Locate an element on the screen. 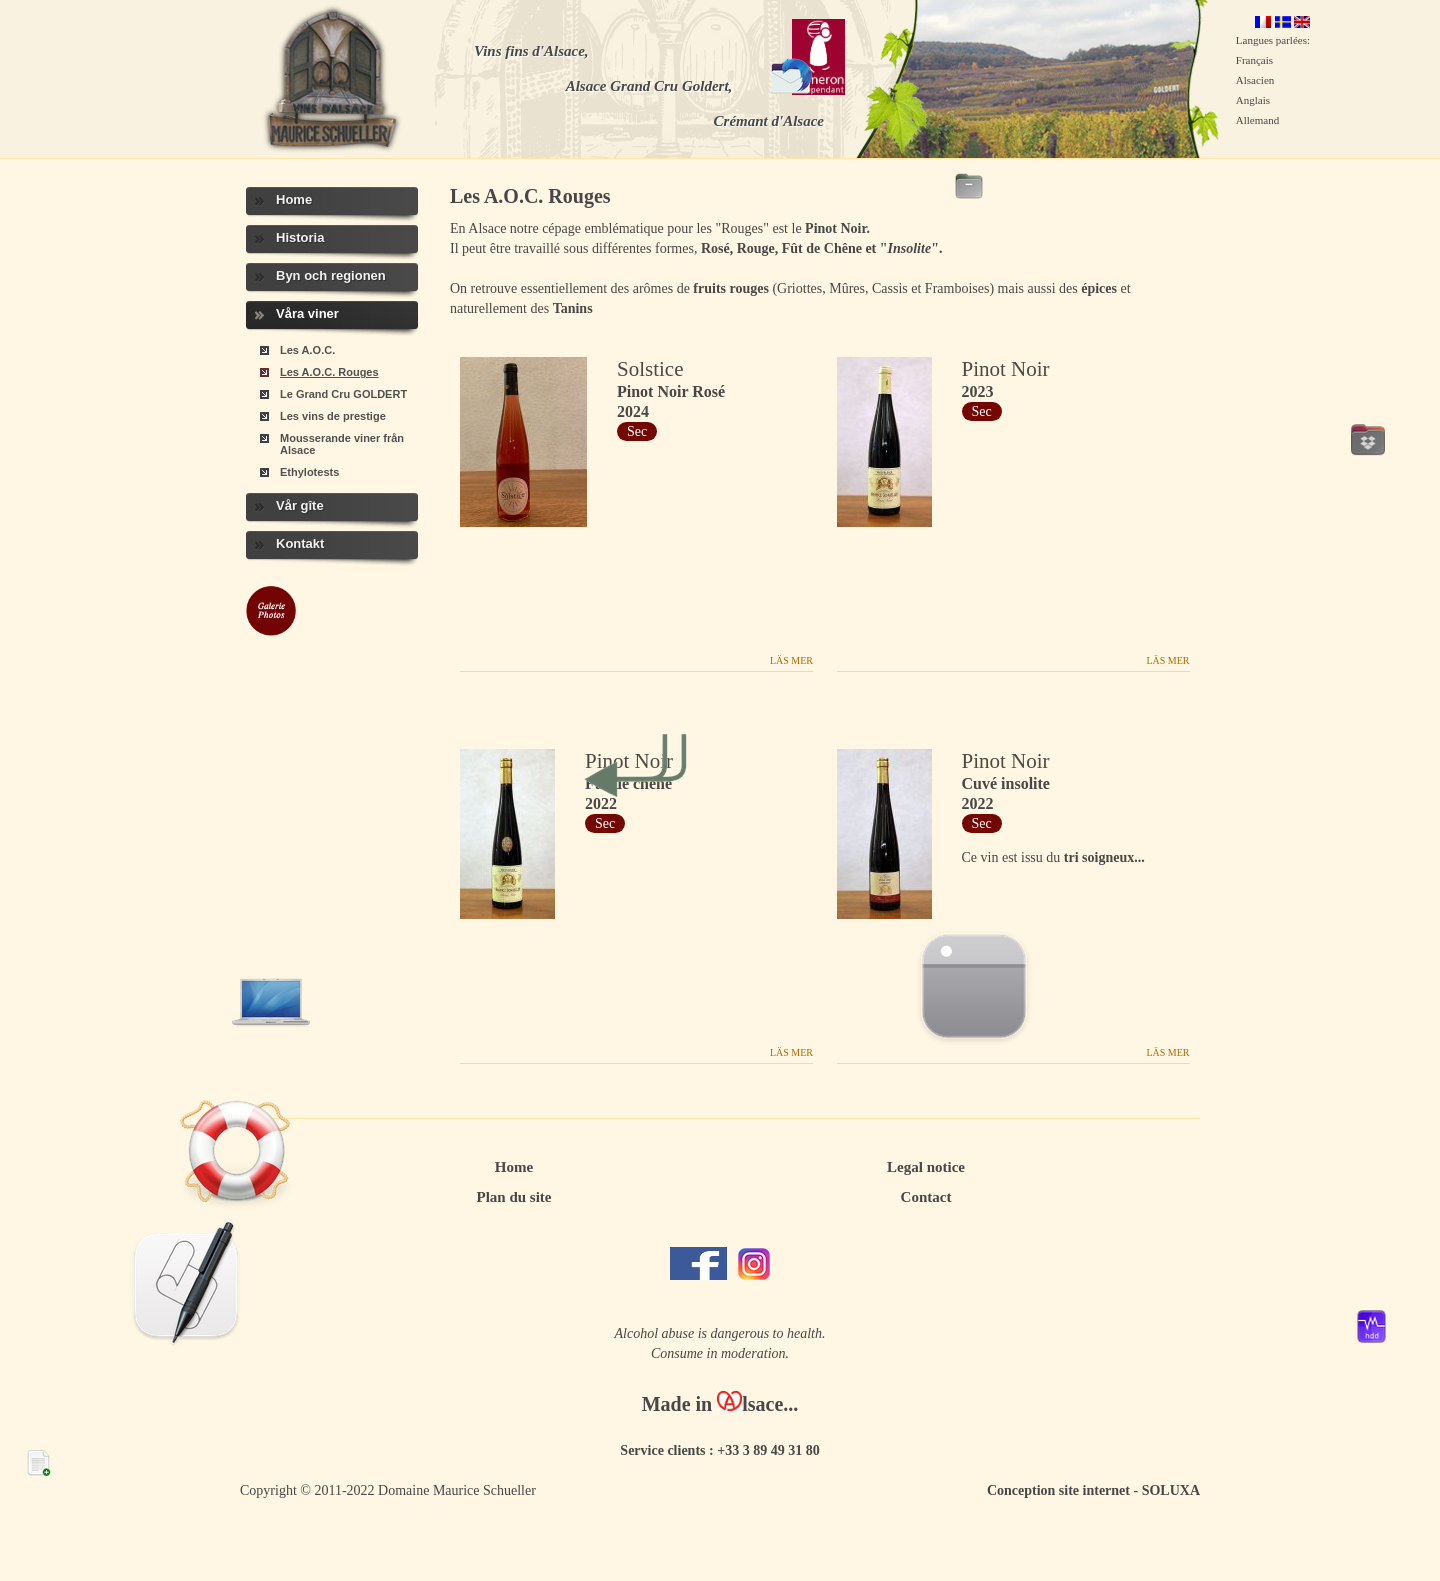  represents a powerbook g4 17-inch device is located at coordinates (271, 1001).